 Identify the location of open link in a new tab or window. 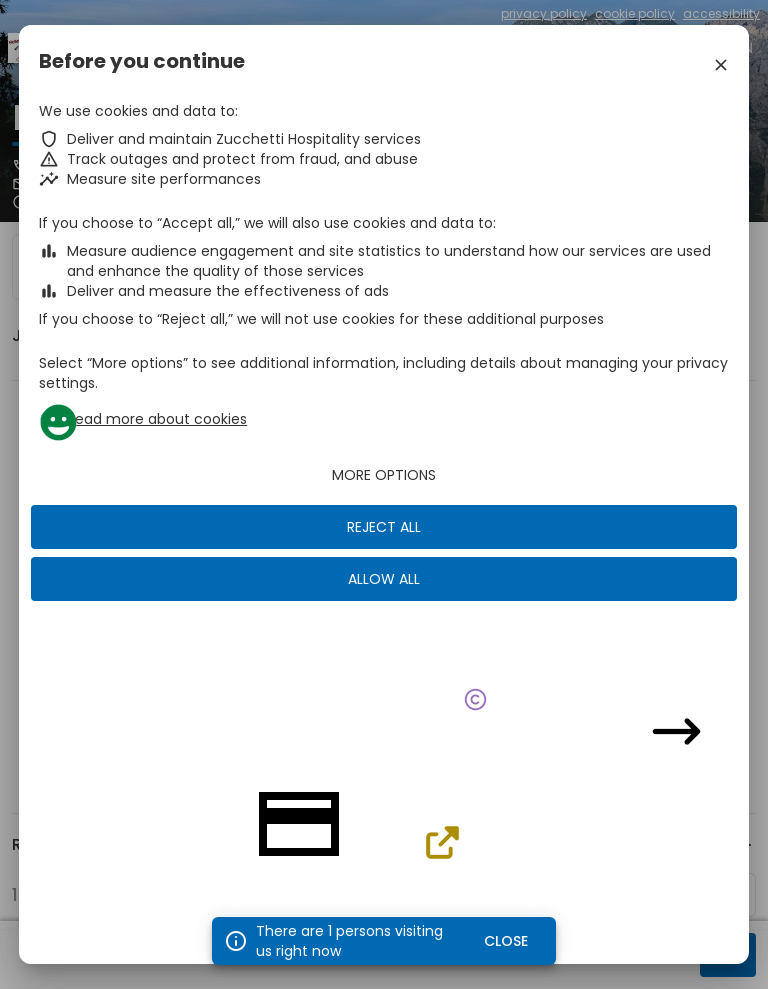
(442, 842).